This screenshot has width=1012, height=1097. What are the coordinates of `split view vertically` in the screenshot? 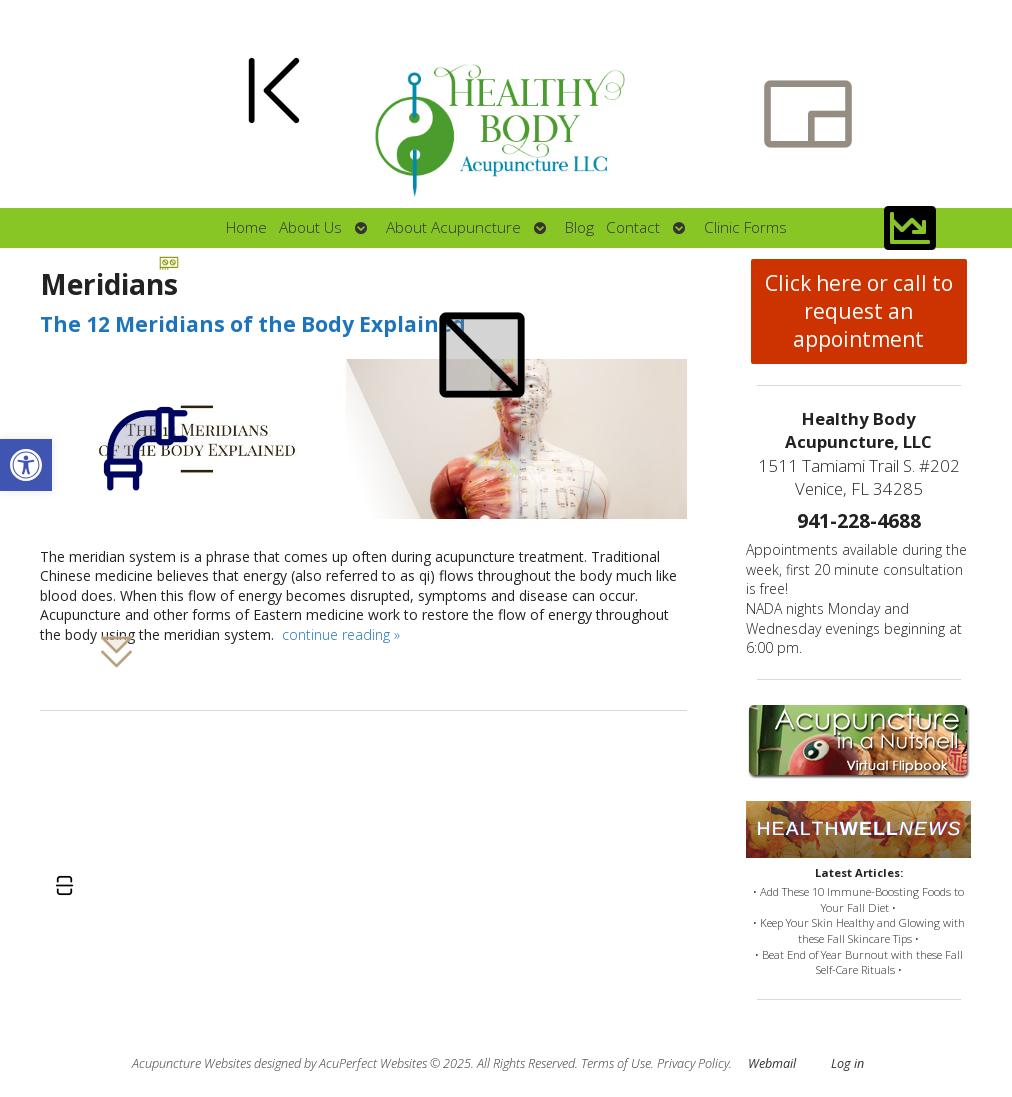 It's located at (64, 885).